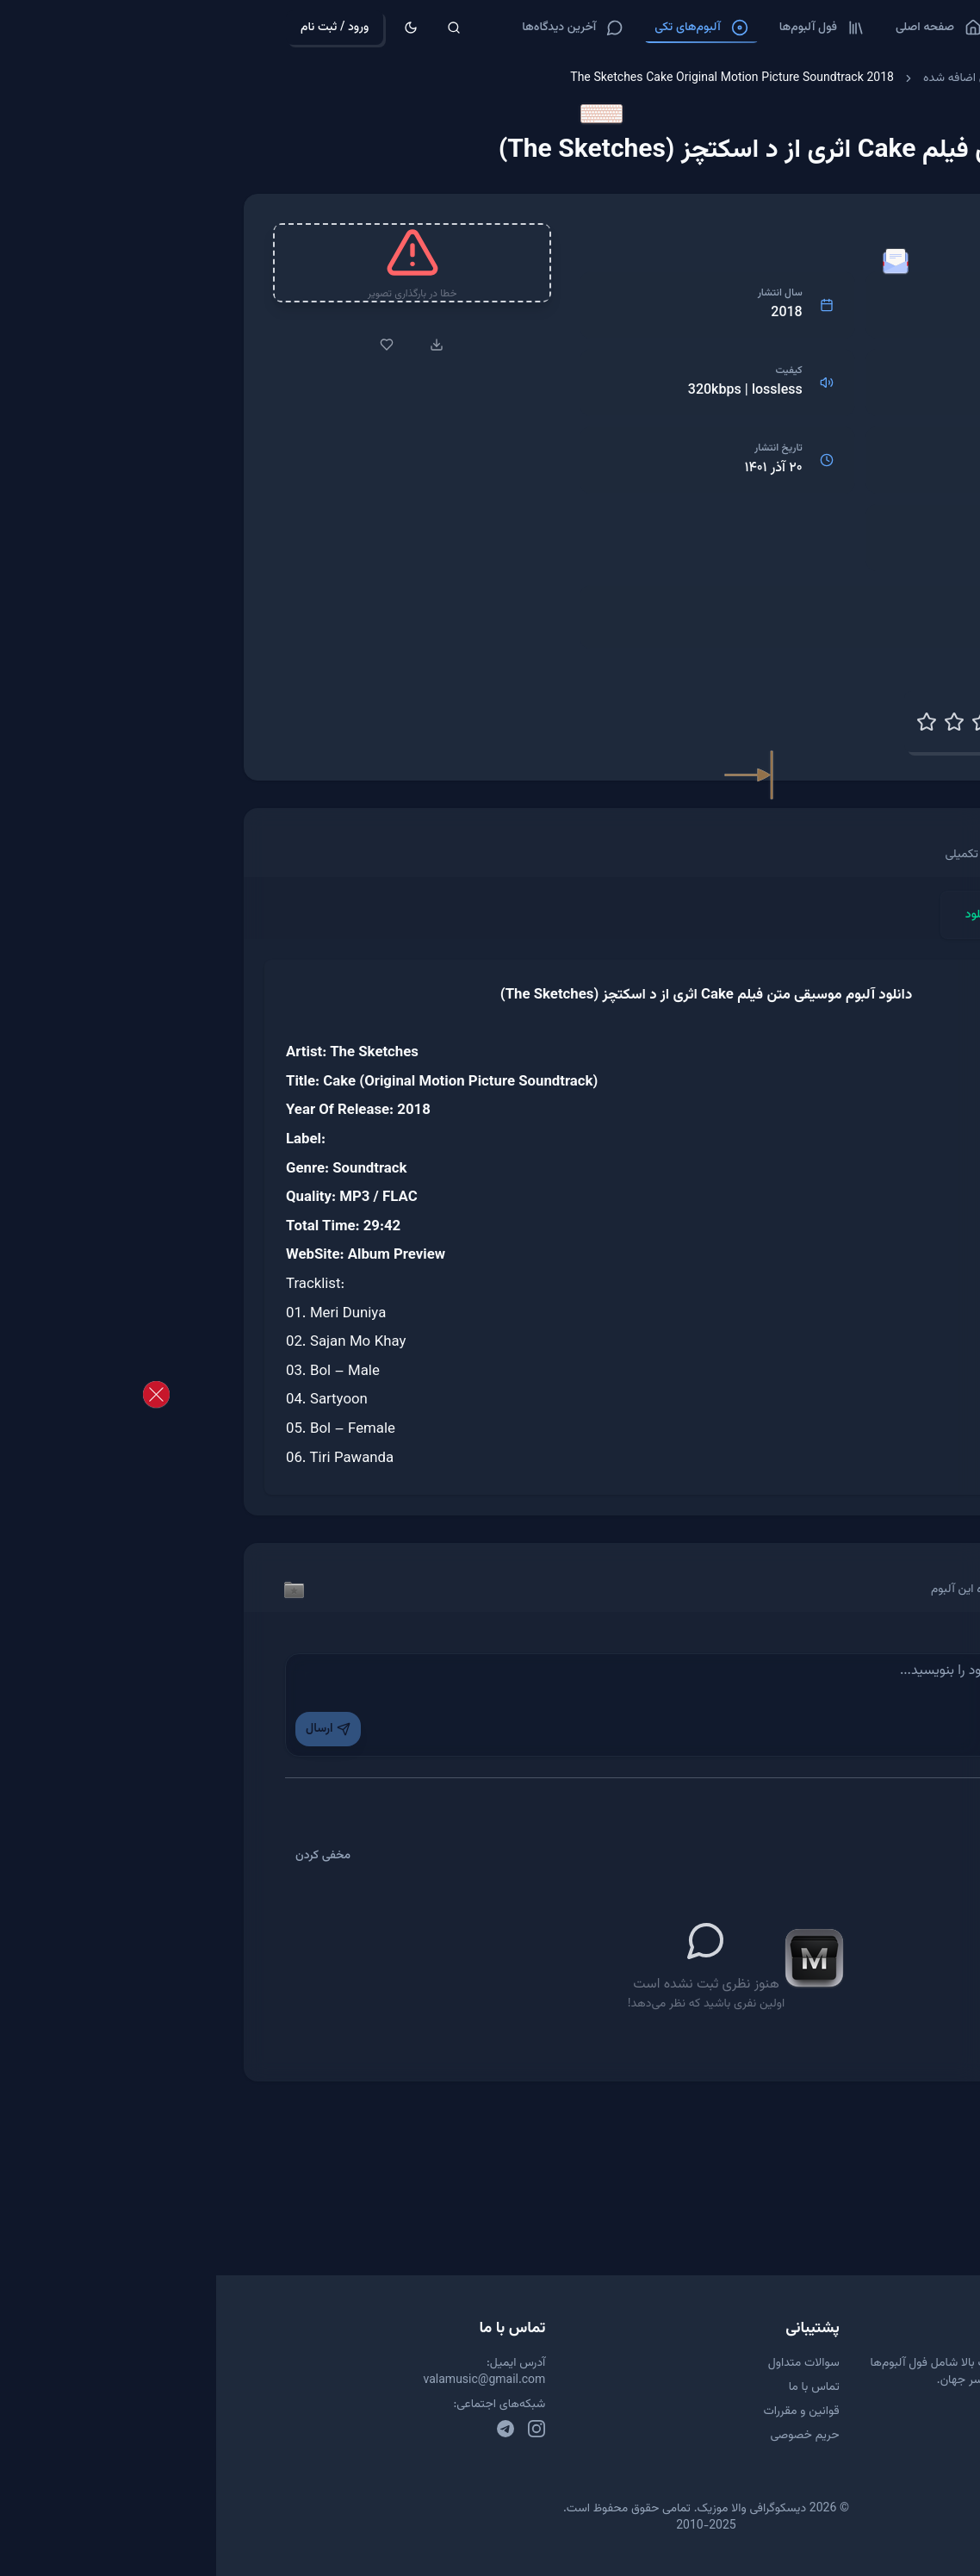 This screenshot has height=2576, width=980. What do you see at coordinates (748, 775) in the screenshot?
I see `go to the last item or page` at bounding box center [748, 775].